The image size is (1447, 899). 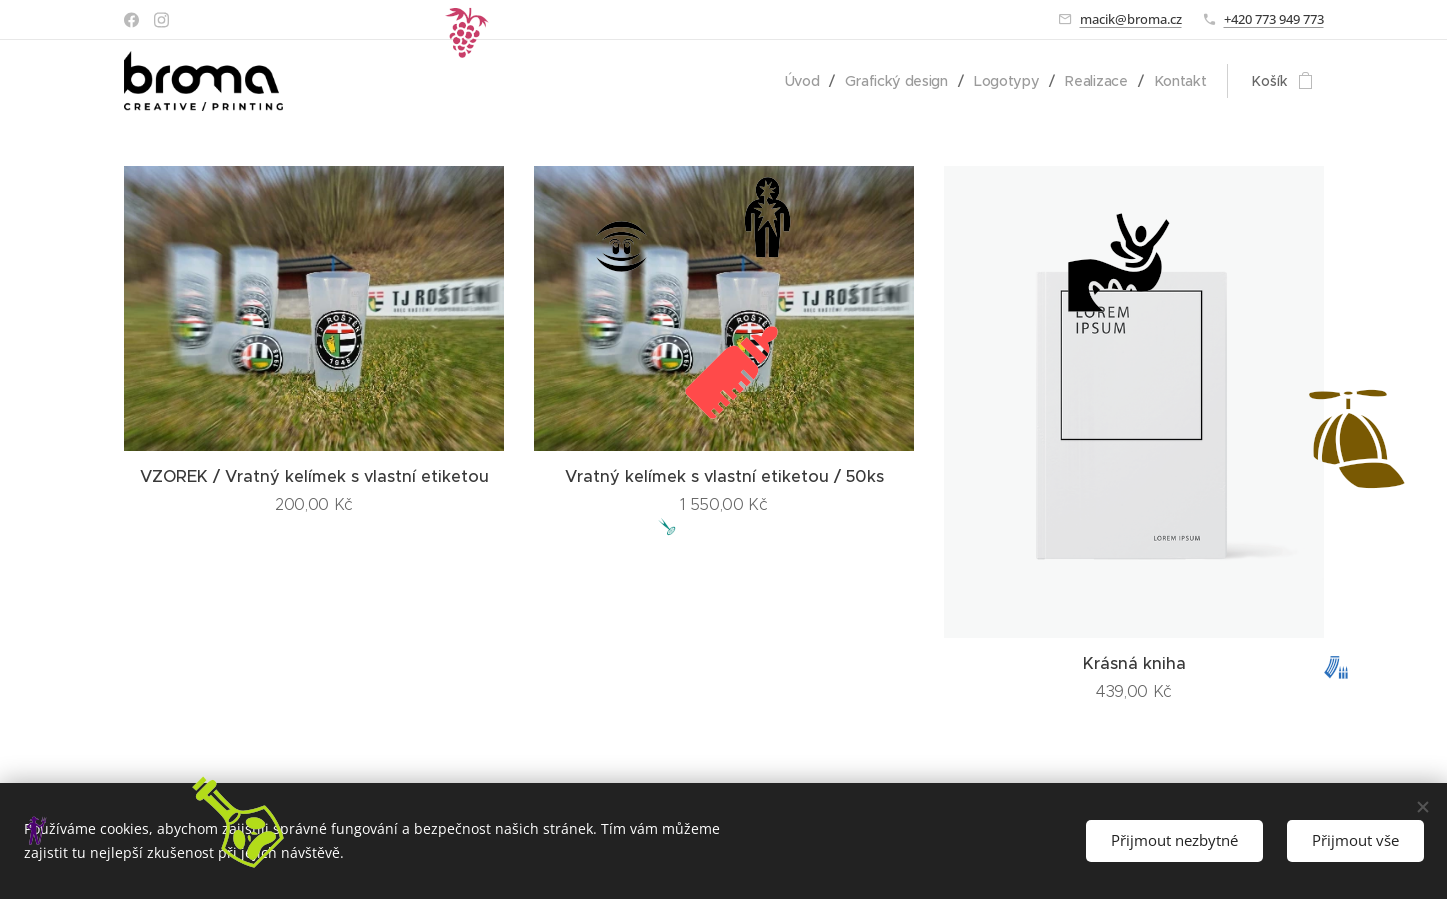 I want to click on ammunition or magazine inventory in a game, so click(x=1336, y=667).